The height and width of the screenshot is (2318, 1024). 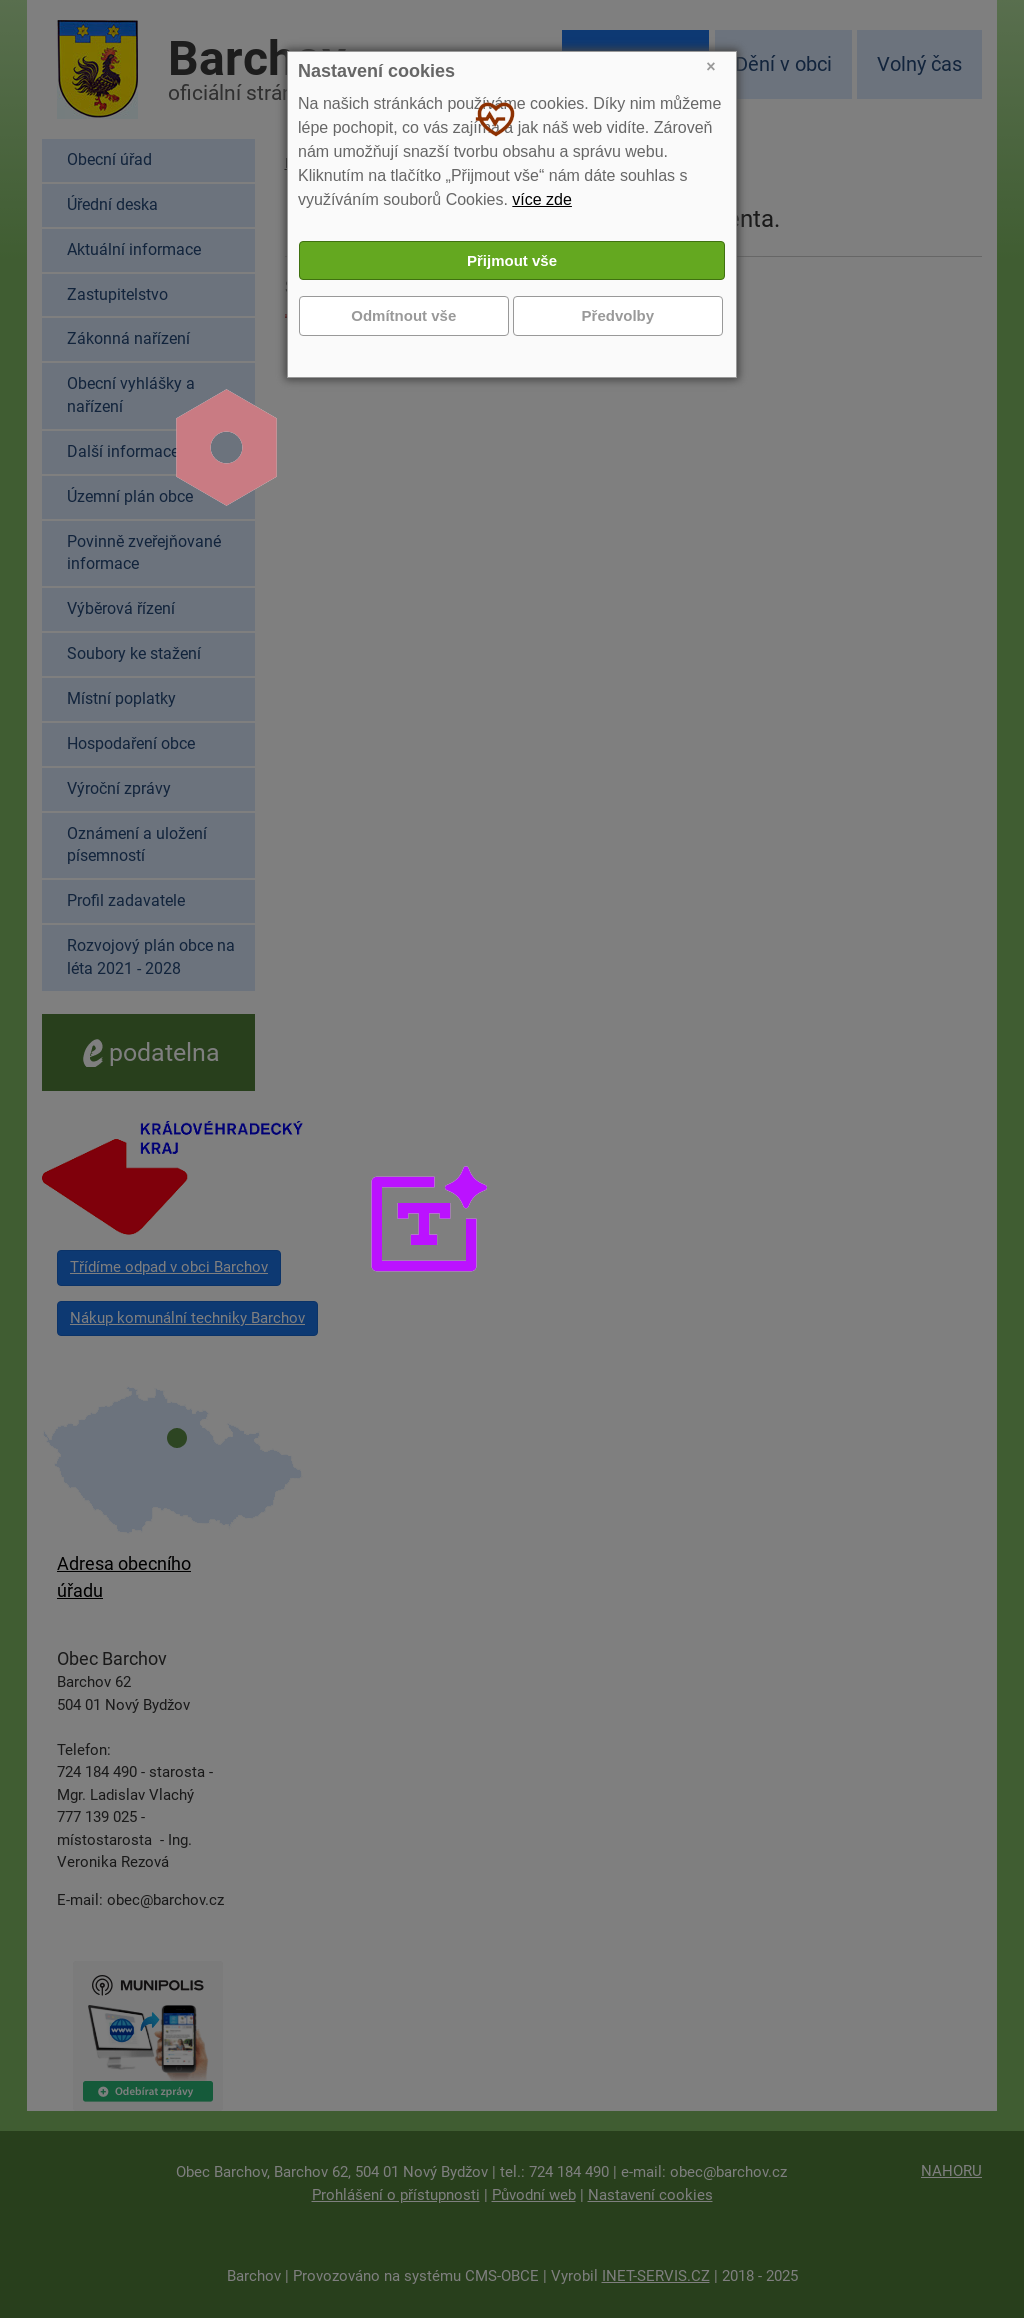 I want to click on view health or fitness tracking data, so click(x=496, y=119).